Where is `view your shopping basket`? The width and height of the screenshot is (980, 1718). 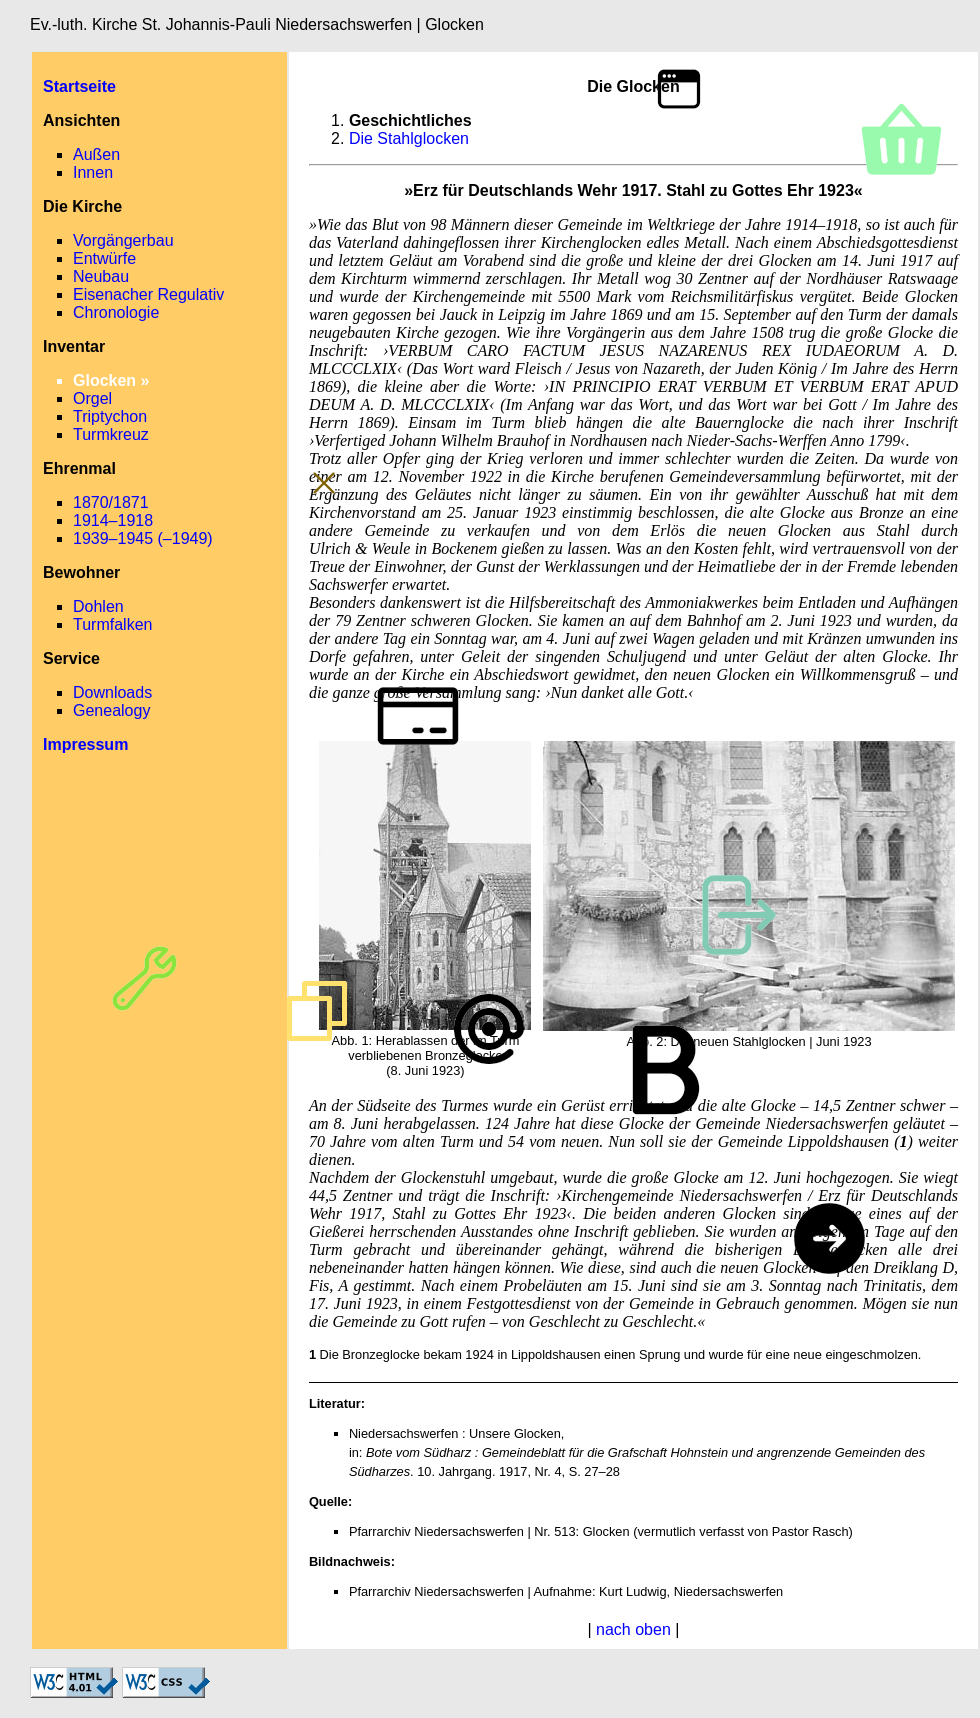
view your shopping basket is located at coordinates (901, 143).